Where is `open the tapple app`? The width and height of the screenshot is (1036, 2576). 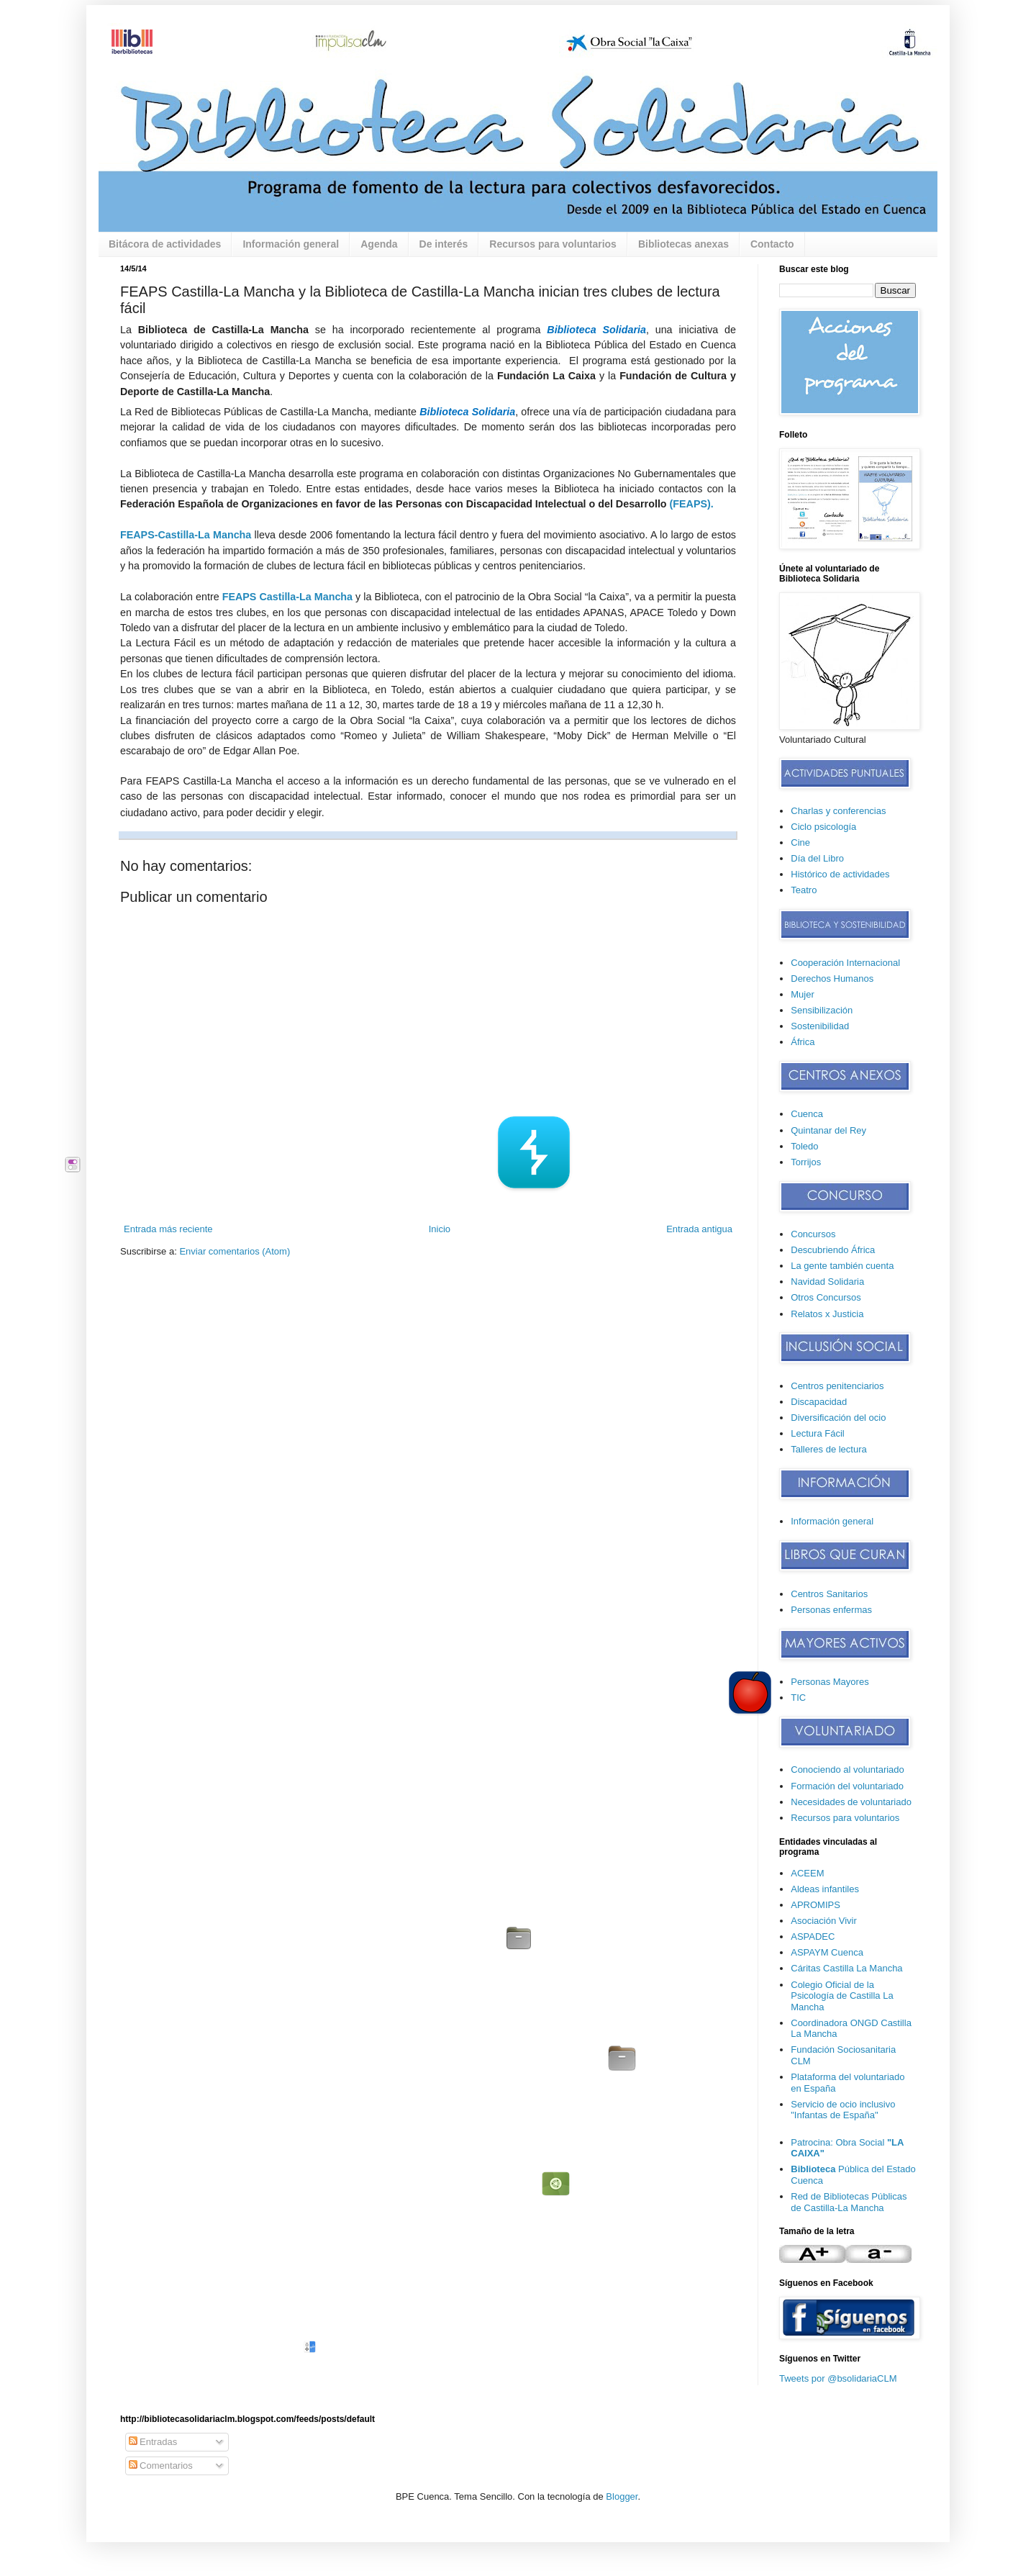
open the tapple app is located at coordinates (750, 1692).